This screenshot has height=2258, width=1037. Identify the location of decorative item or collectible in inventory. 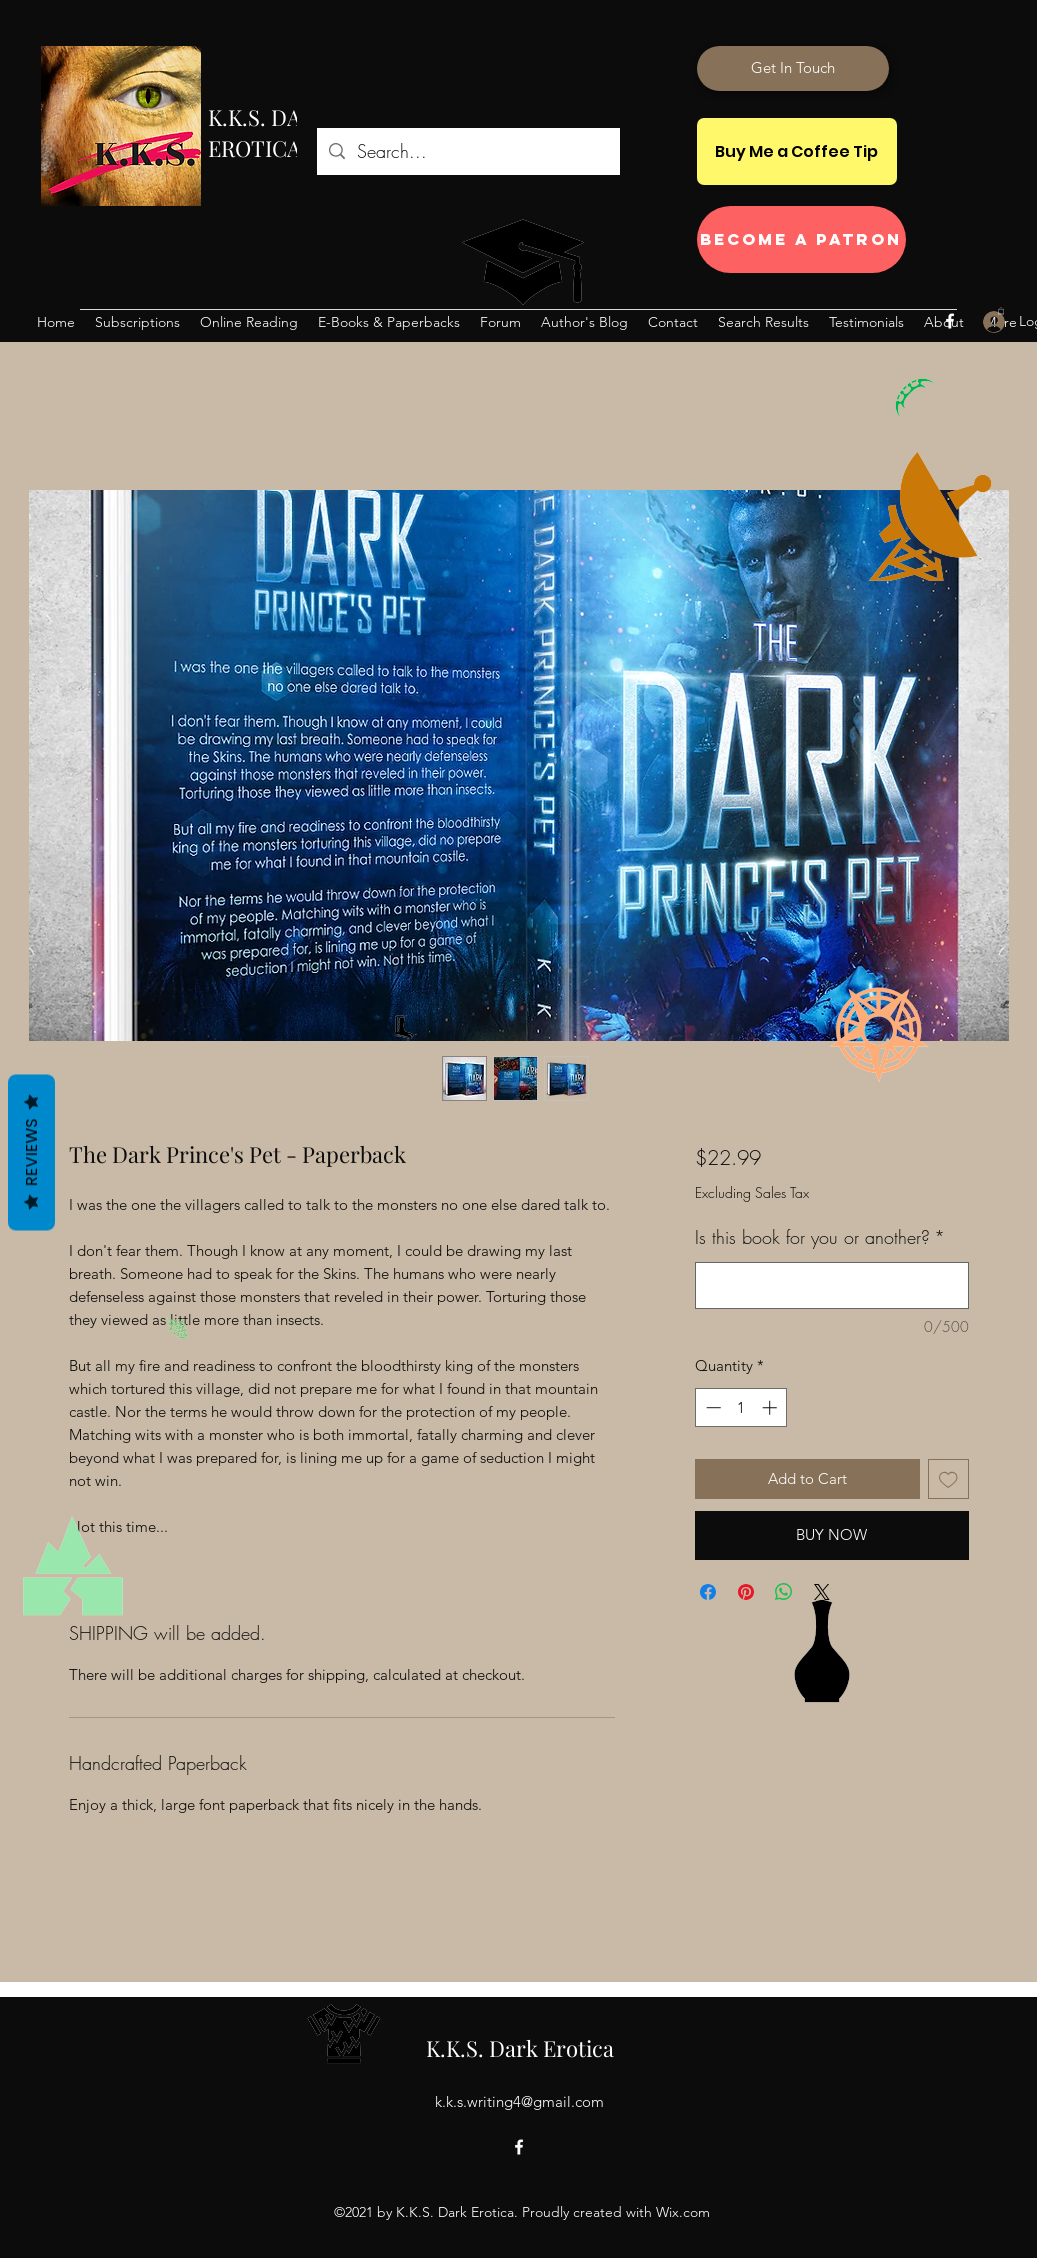
(822, 1651).